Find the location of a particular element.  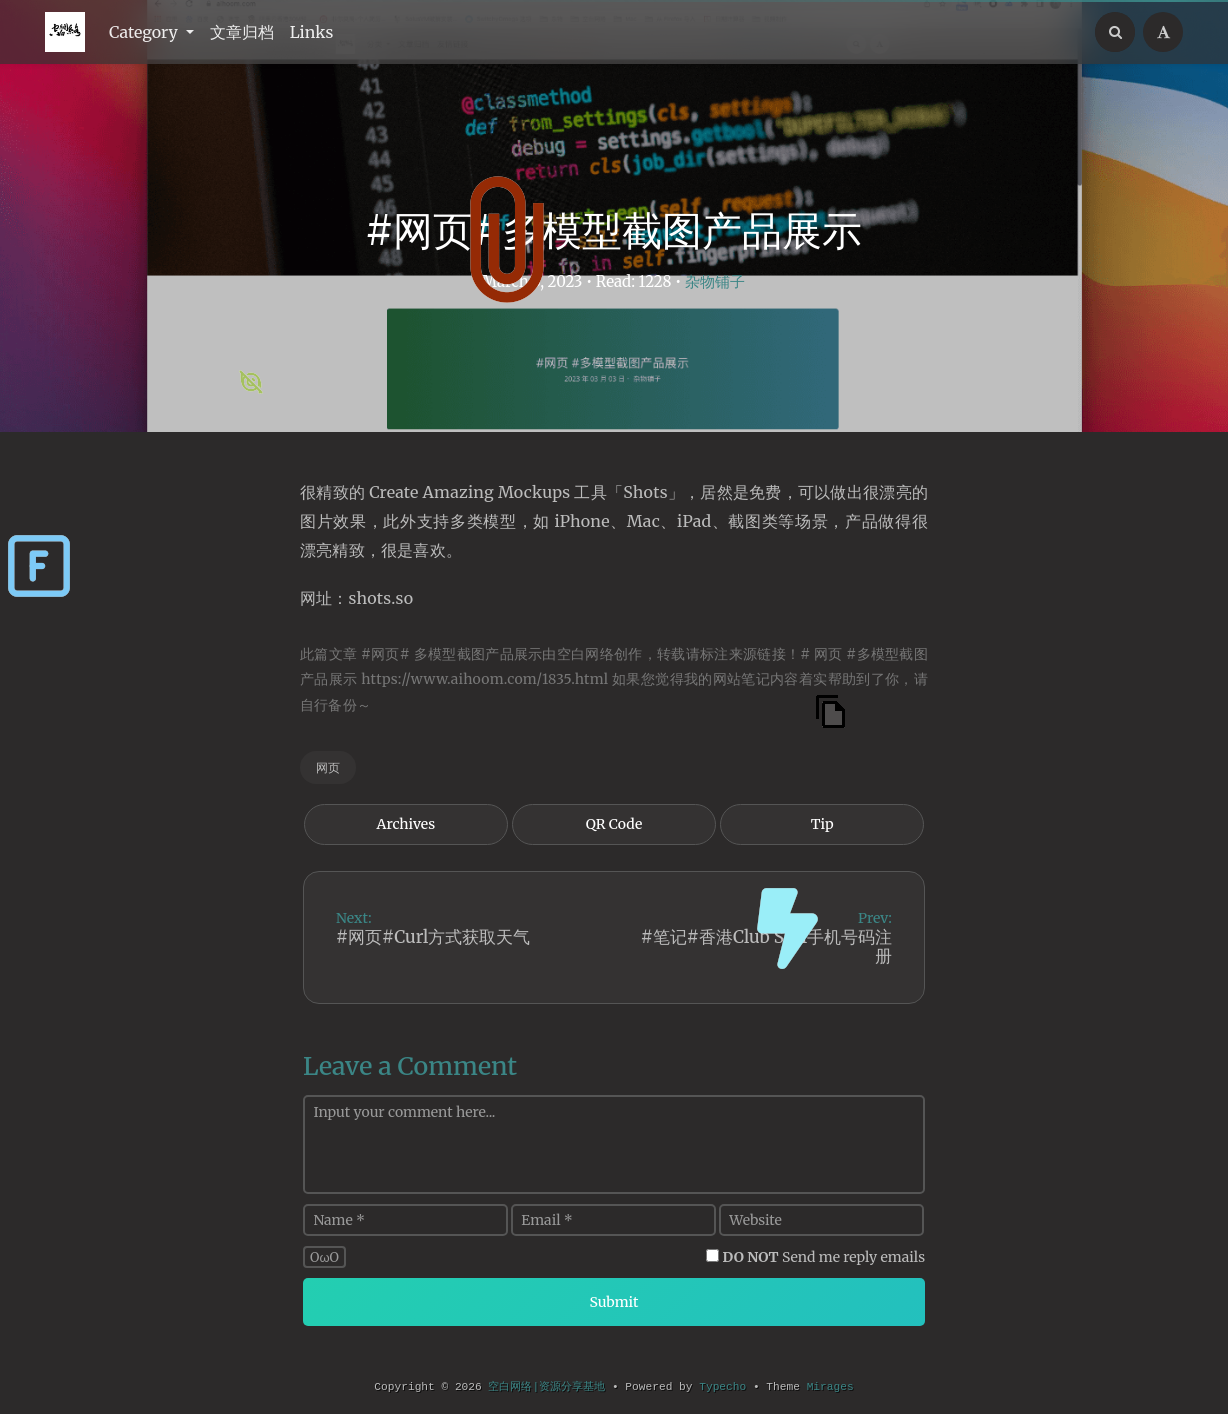

copy file to clipboard is located at coordinates (831, 711).